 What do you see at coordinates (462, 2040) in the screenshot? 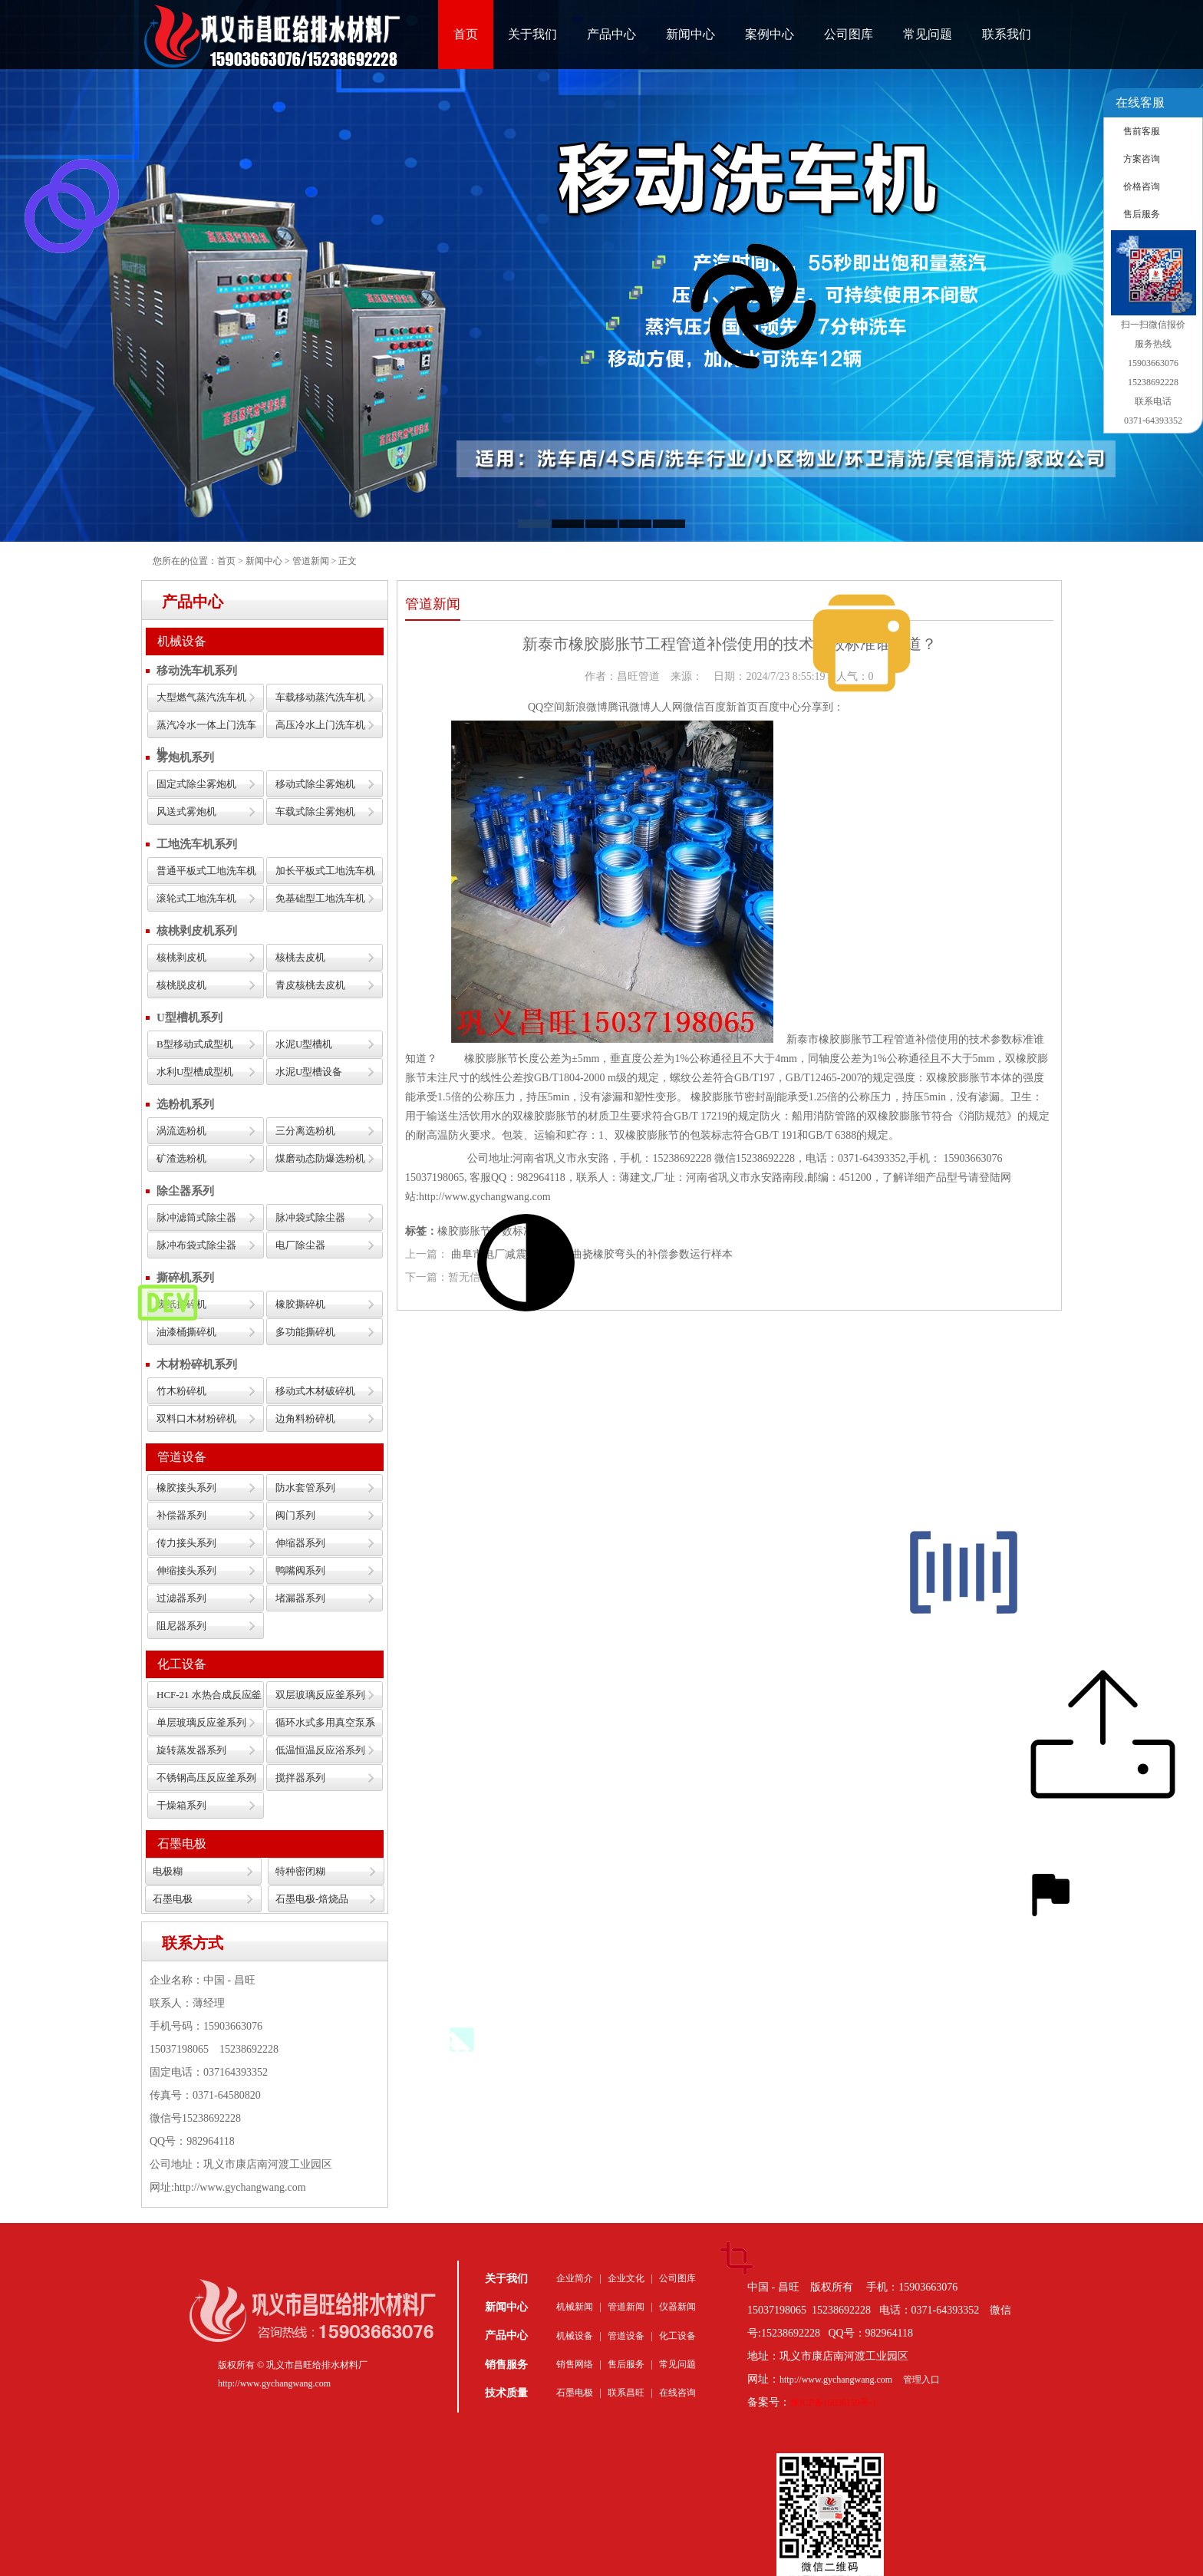
I see `invert current selection` at bounding box center [462, 2040].